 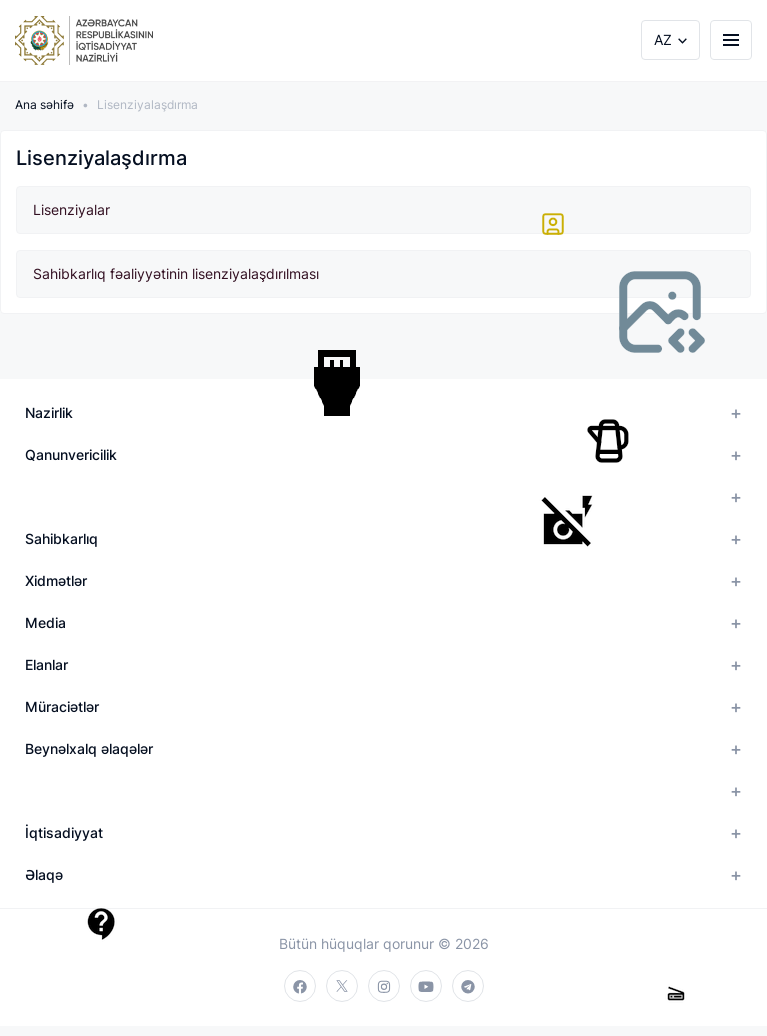 What do you see at coordinates (660, 312) in the screenshot?
I see `view or edit image source code` at bounding box center [660, 312].